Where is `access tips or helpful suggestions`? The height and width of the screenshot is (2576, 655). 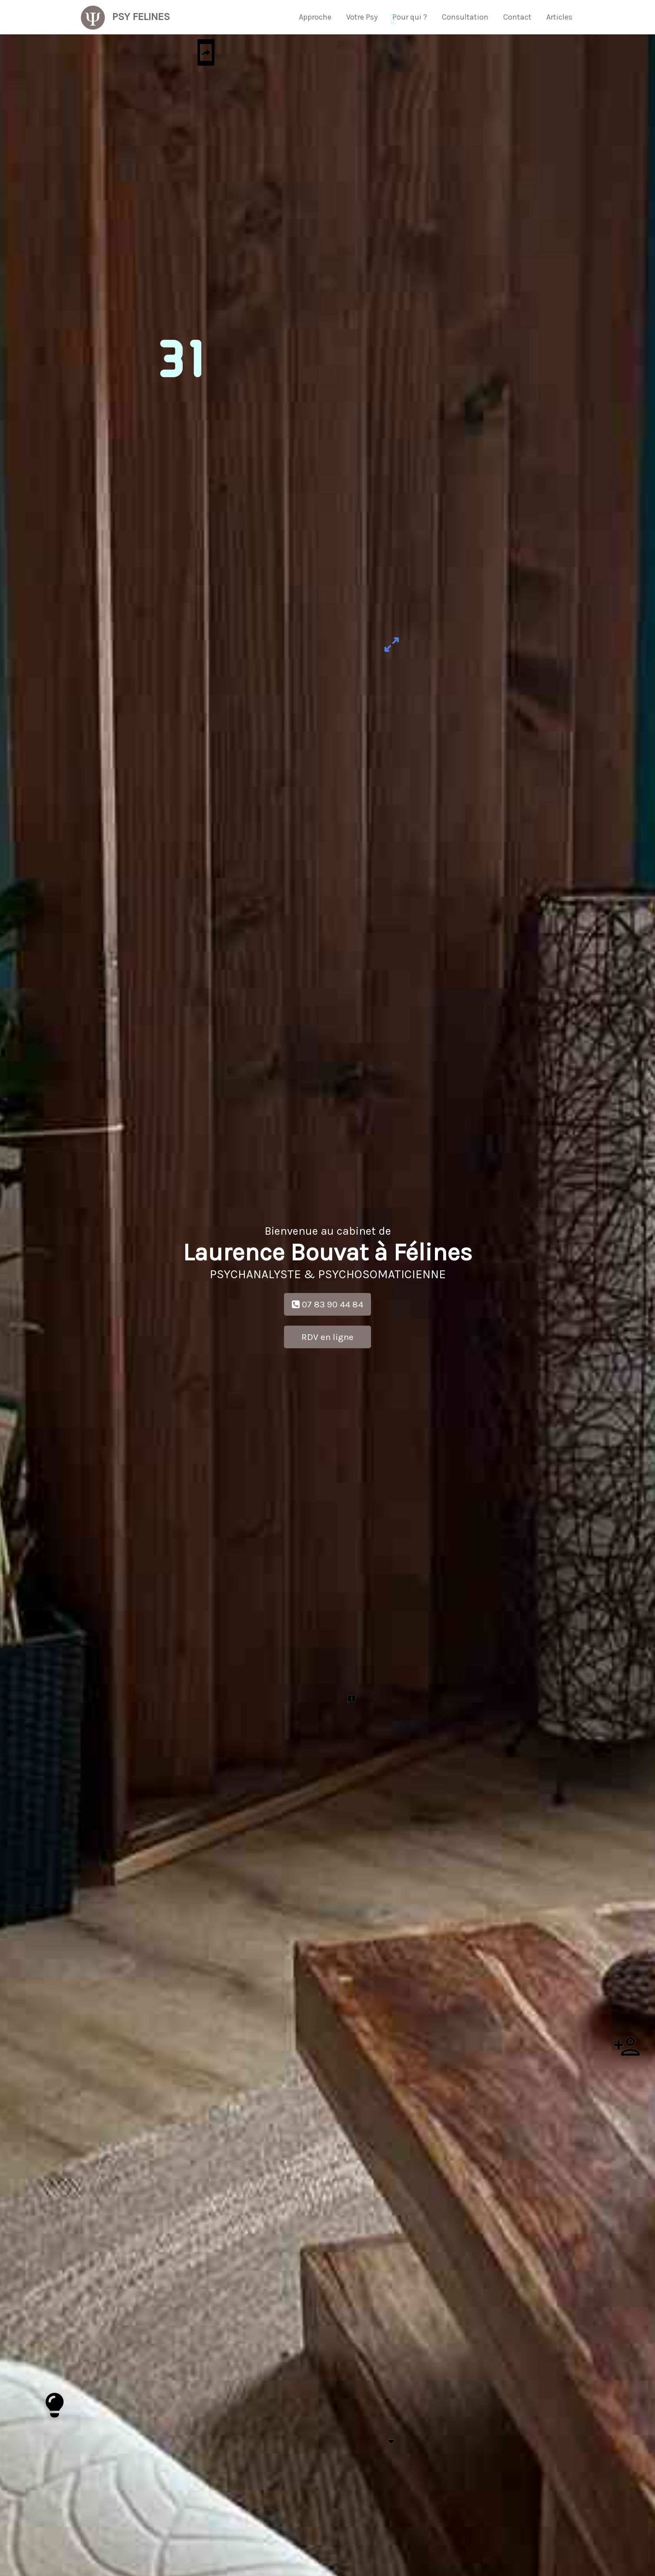
access tips or helpful suggestions is located at coordinates (54, 2405).